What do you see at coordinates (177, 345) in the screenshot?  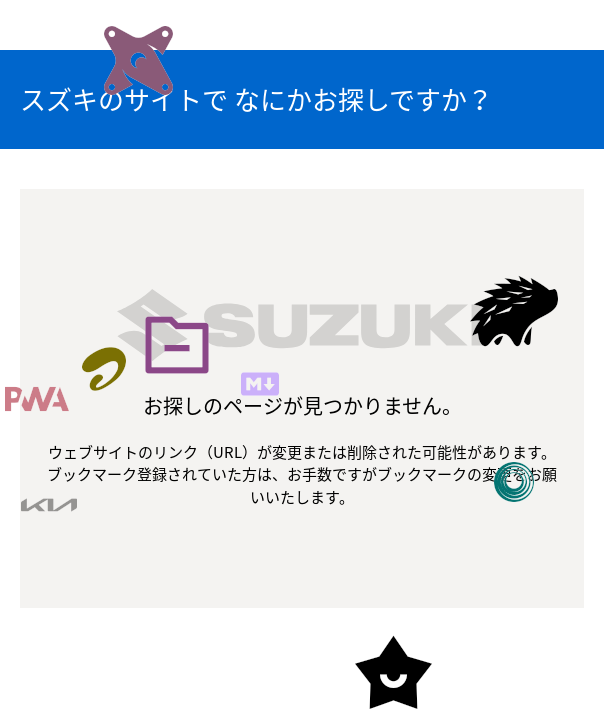 I see `remove items from folder` at bounding box center [177, 345].